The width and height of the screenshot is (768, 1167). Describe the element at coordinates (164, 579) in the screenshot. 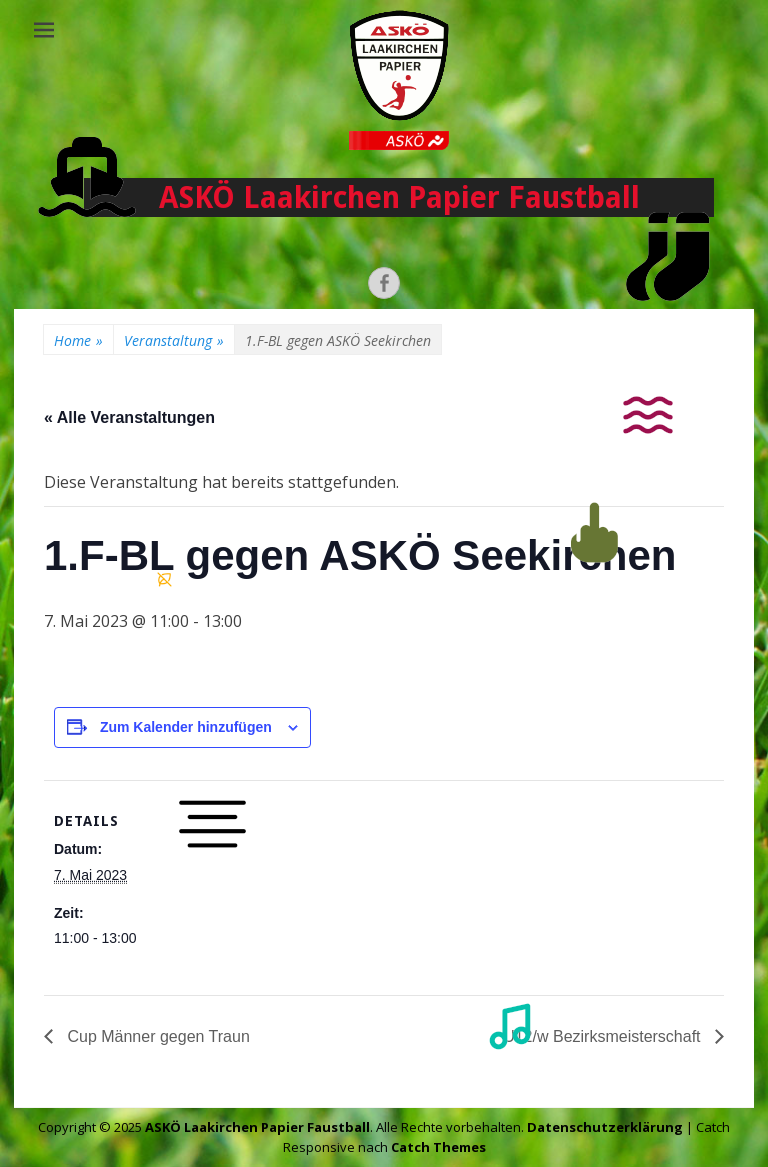

I see `disable eco mode or power saving` at that location.